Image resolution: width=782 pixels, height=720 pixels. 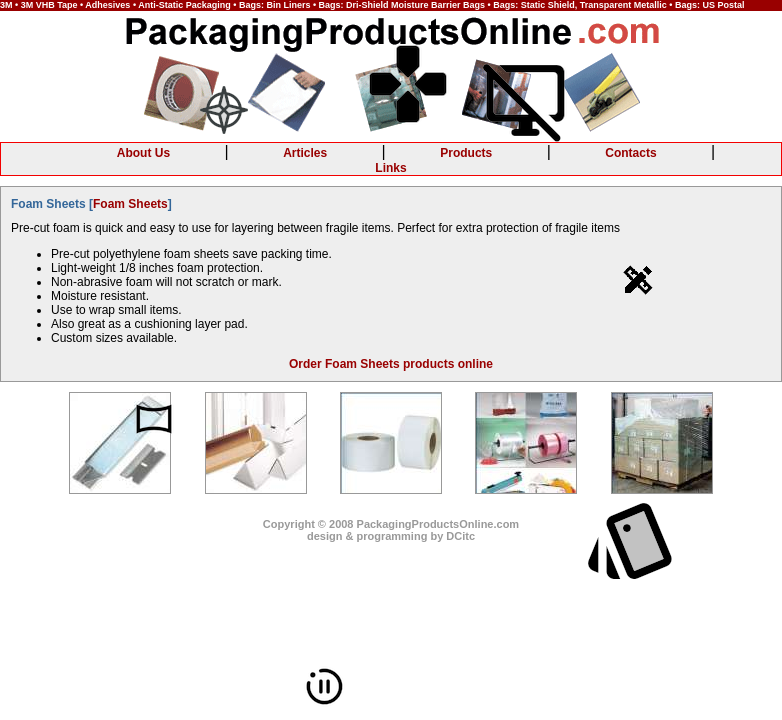 I want to click on desktop access is disabled or unavailable, so click(x=525, y=100).